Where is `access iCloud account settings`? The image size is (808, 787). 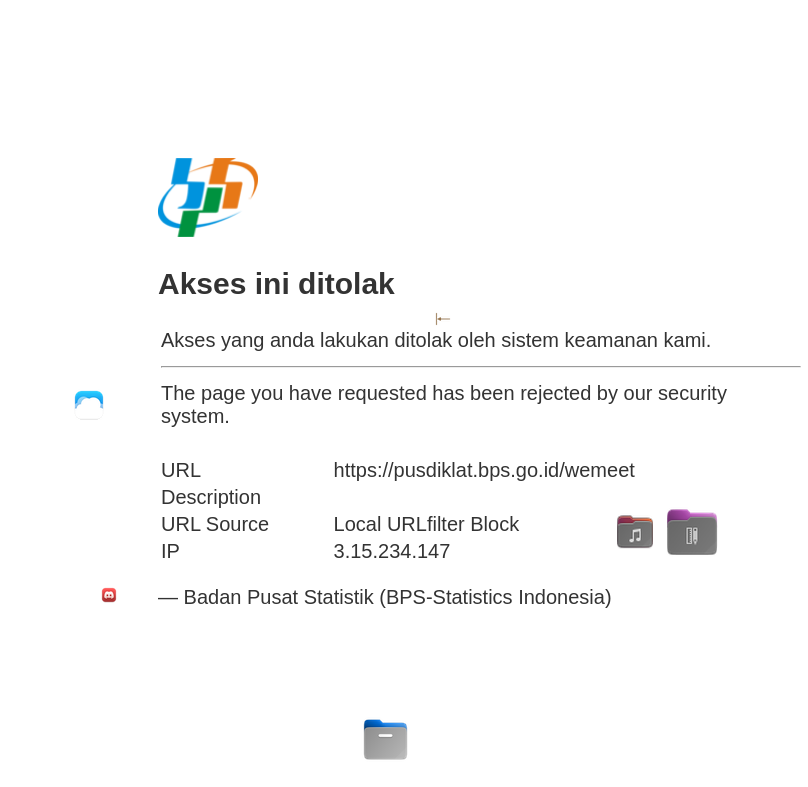
access iCloud account settings is located at coordinates (89, 405).